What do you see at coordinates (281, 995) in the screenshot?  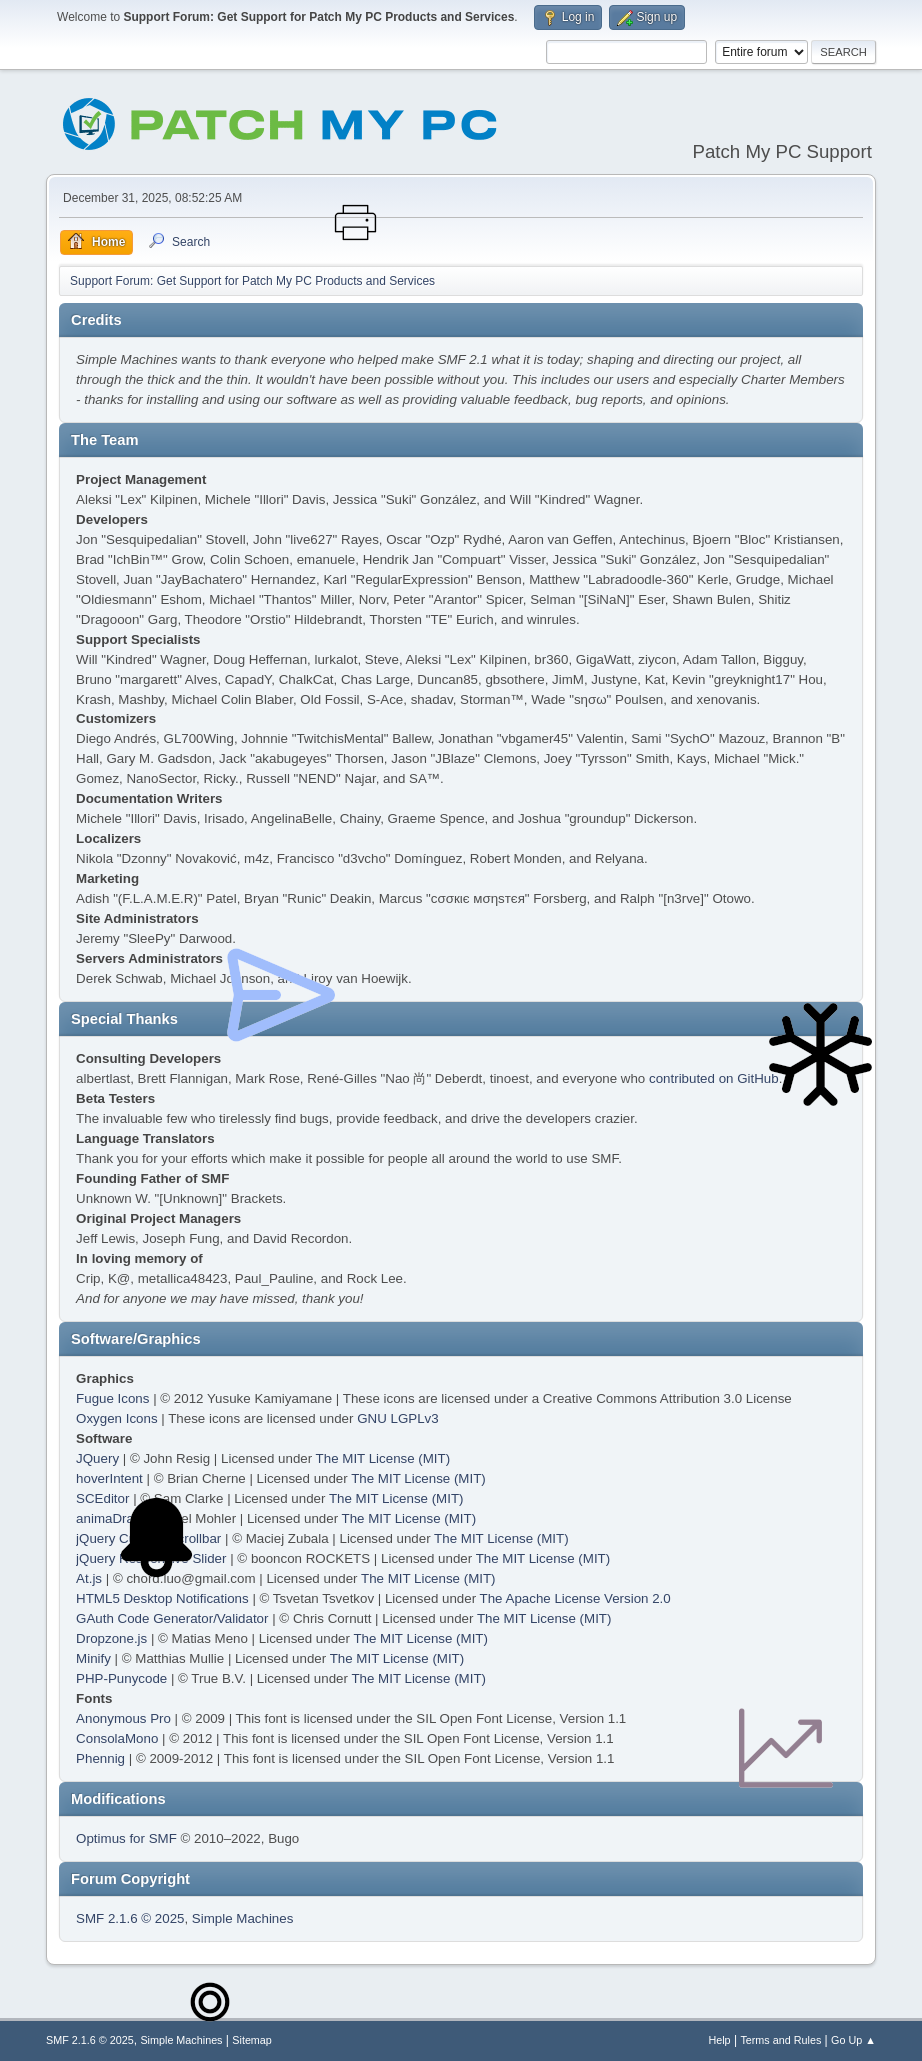 I see `send a message or email` at bounding box center [281, 995].